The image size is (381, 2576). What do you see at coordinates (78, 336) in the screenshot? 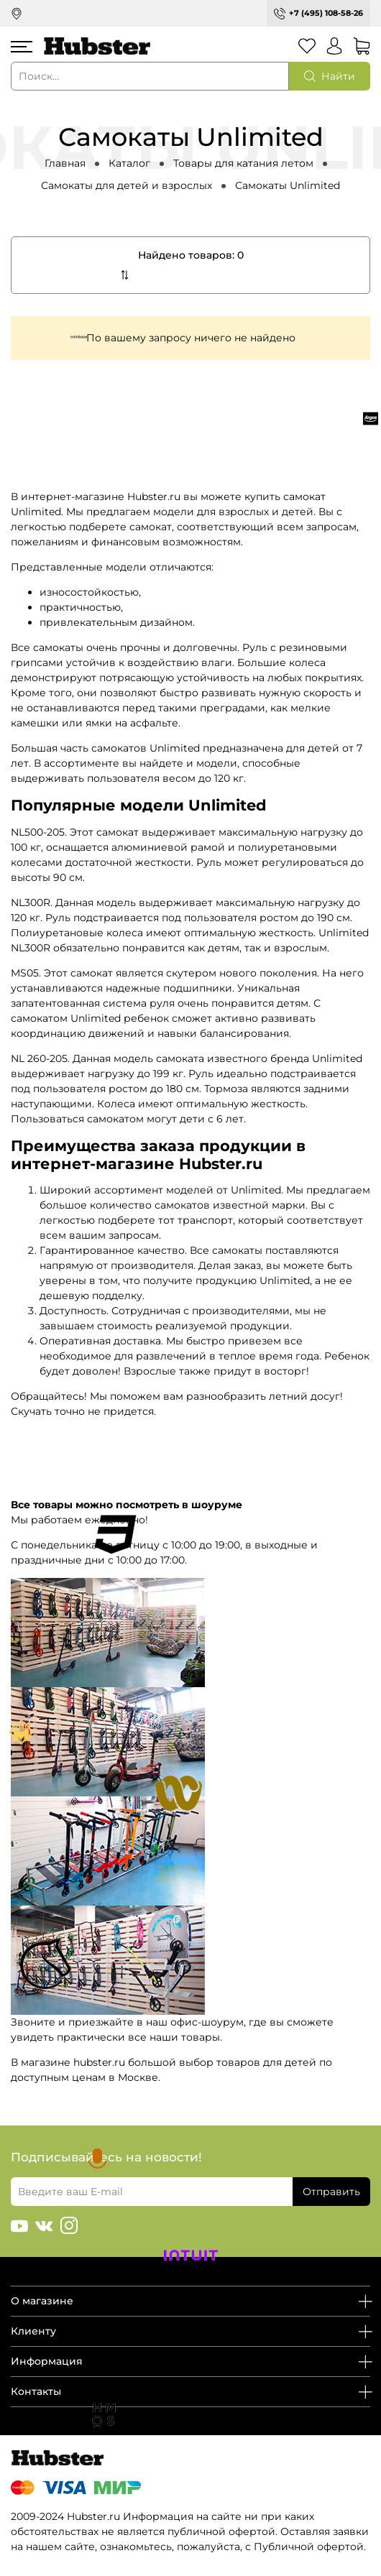
I see `open the Coinbase app` at bounding box center [78, 336].